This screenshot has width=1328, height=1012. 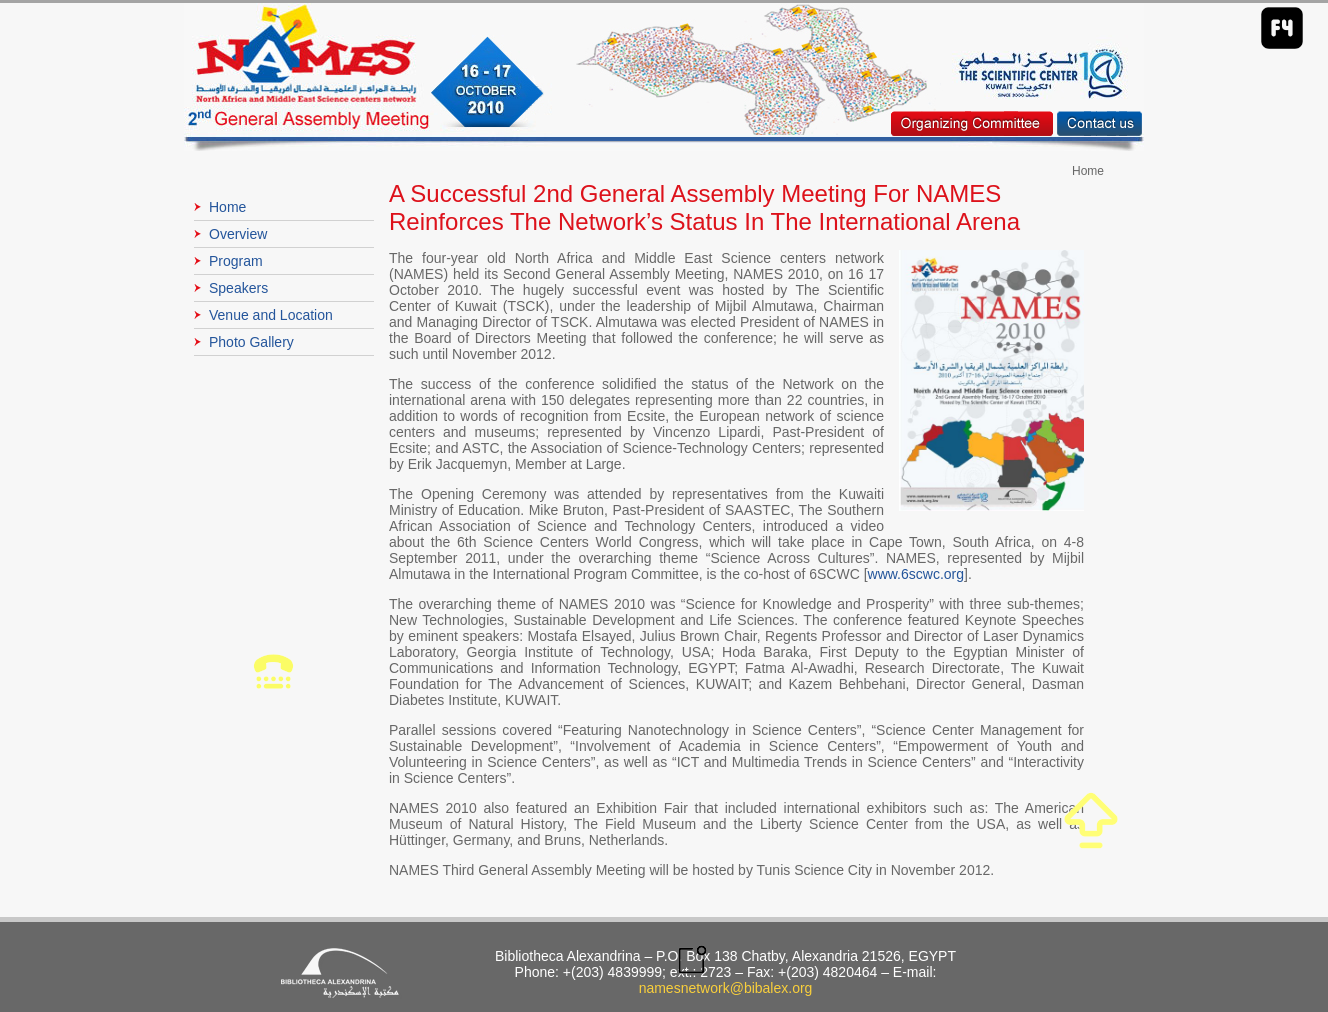 I want to click on indicates new notifications or alerts, so click(x=692, y=960).